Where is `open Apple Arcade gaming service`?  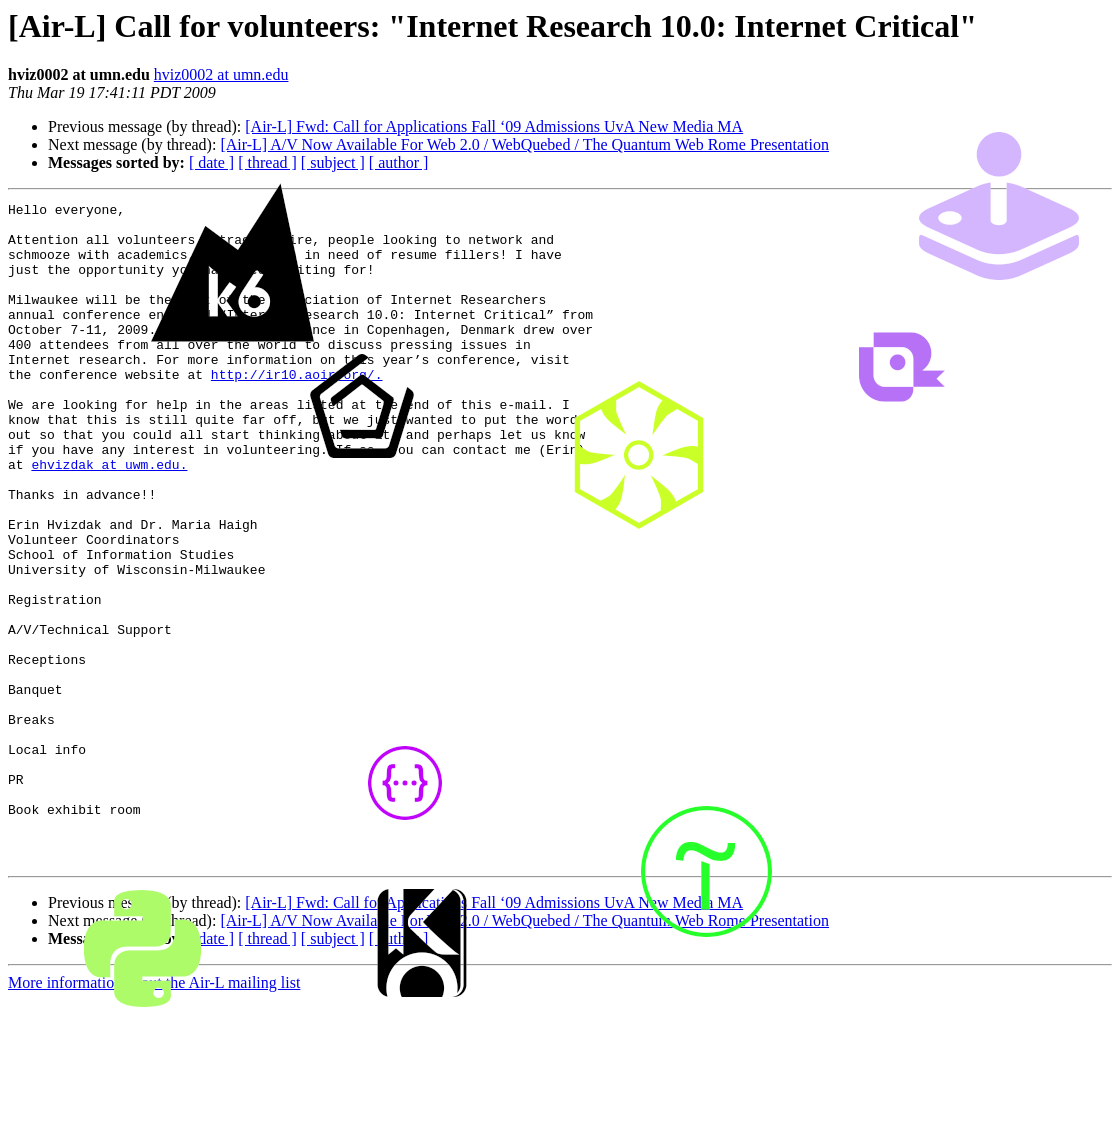 open Apple Arcade gaming service is located at coordinates (999, 206).